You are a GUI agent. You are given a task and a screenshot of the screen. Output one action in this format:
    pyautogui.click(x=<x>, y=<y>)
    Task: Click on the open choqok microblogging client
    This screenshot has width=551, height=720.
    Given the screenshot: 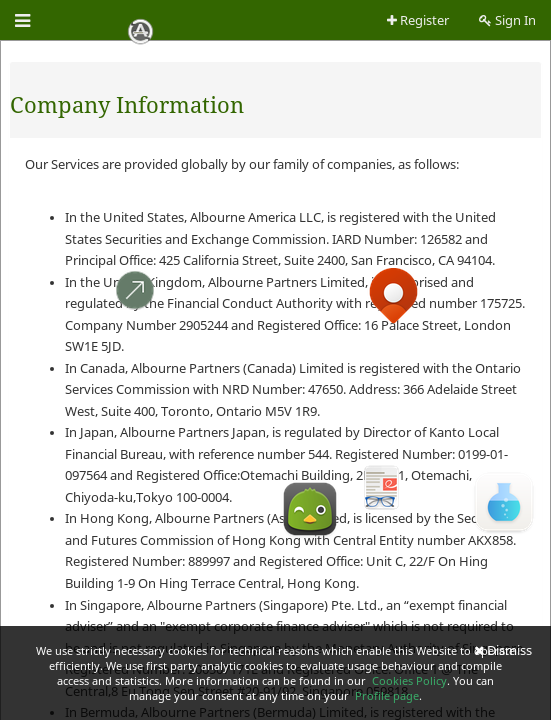 What is the action you would take?
    pyautogui.click(x=310, y=509)
    